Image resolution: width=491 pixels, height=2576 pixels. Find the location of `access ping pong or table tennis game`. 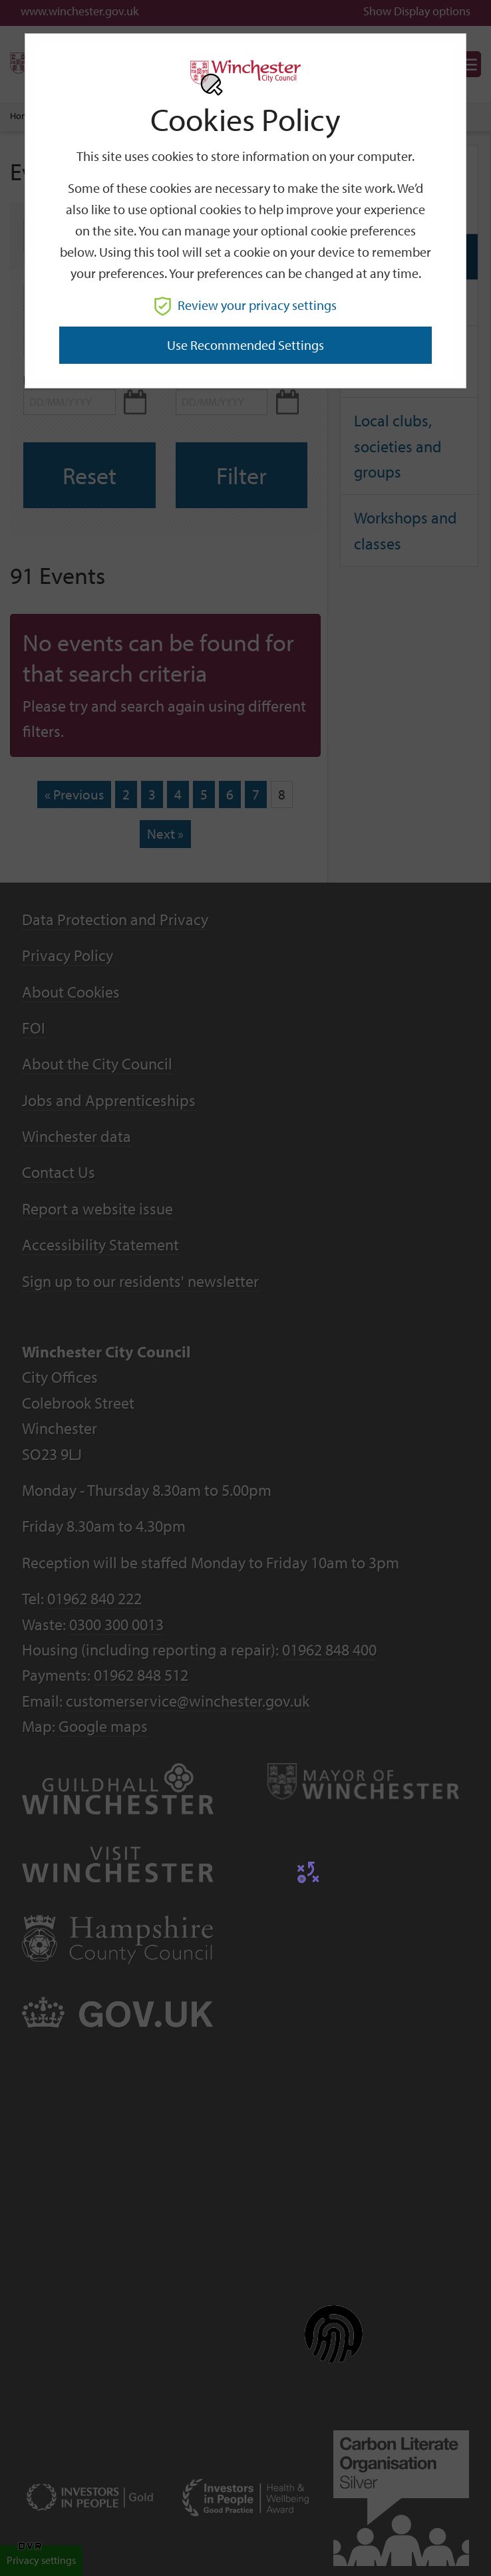

access ping pong or table tennis game is located at coordinates (211, 84).